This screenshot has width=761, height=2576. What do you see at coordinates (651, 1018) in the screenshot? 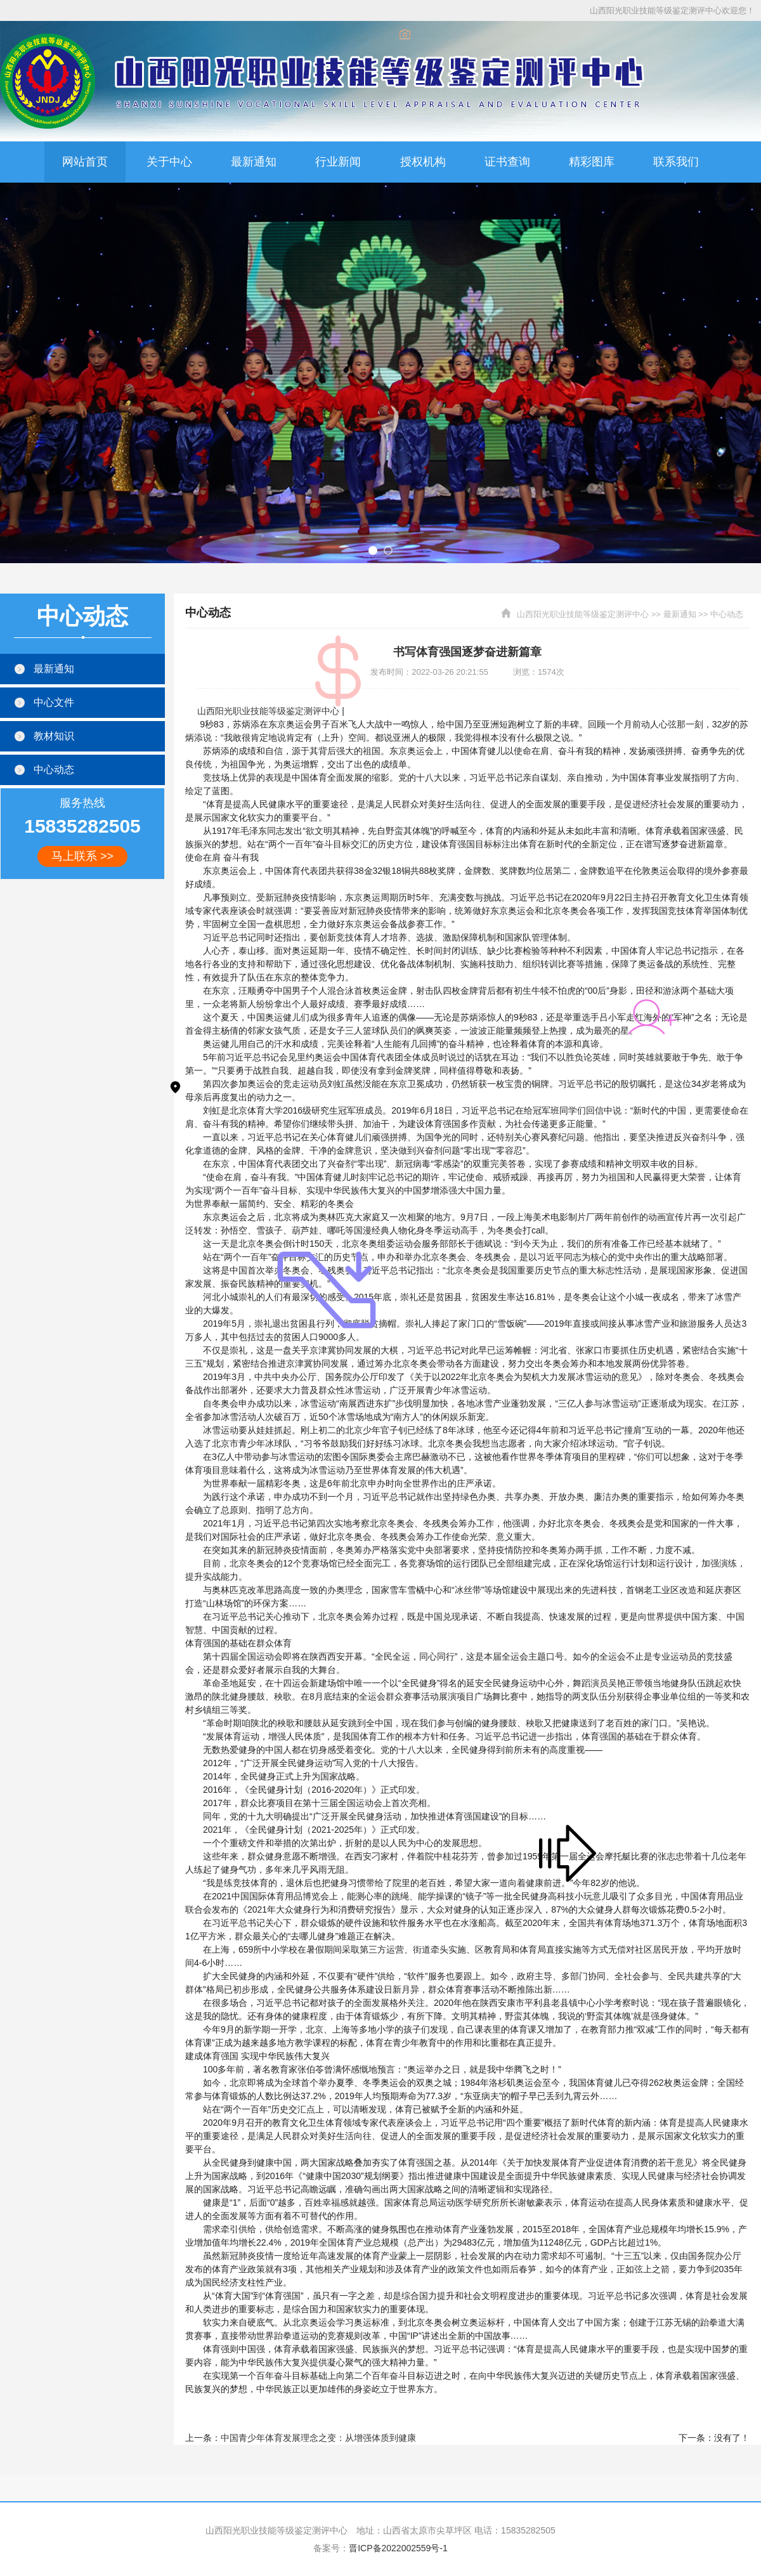
I see `add a new contact or friend` at bounding box center [651, 1018].